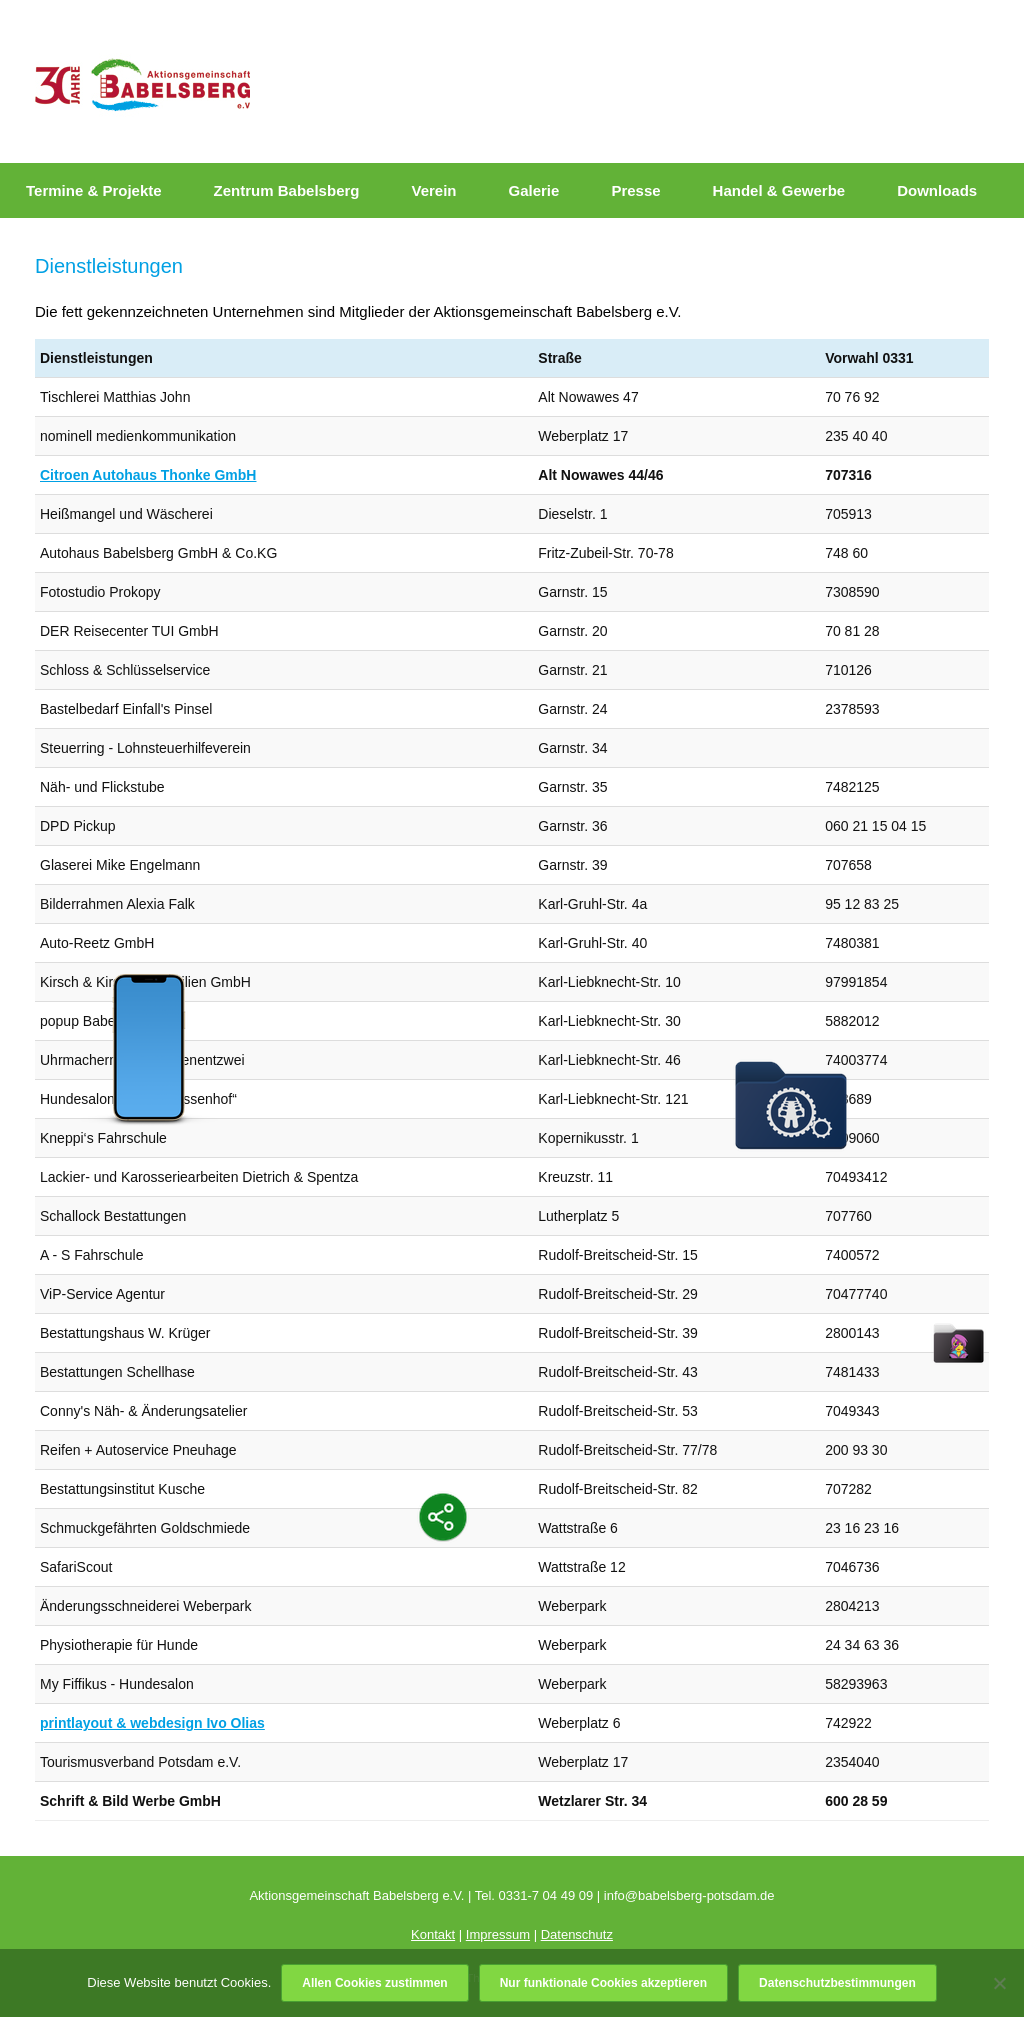  I want to click on folder for NoLimits coaster simulation mods and custom content, so click(790, 1108).